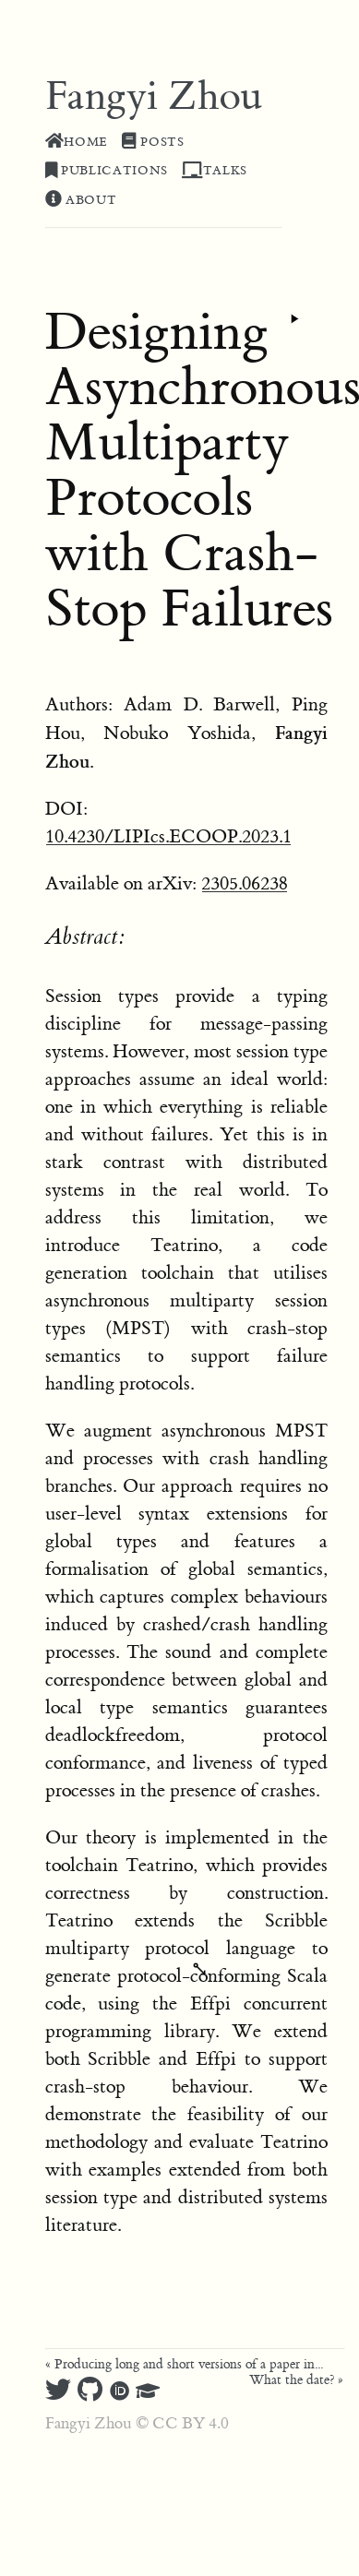 This screenshot has height=2576, width=359. What do you see at coordinates (293, 318) in the screenshot?
I see `start media playback` at bounding box center [293, 318].